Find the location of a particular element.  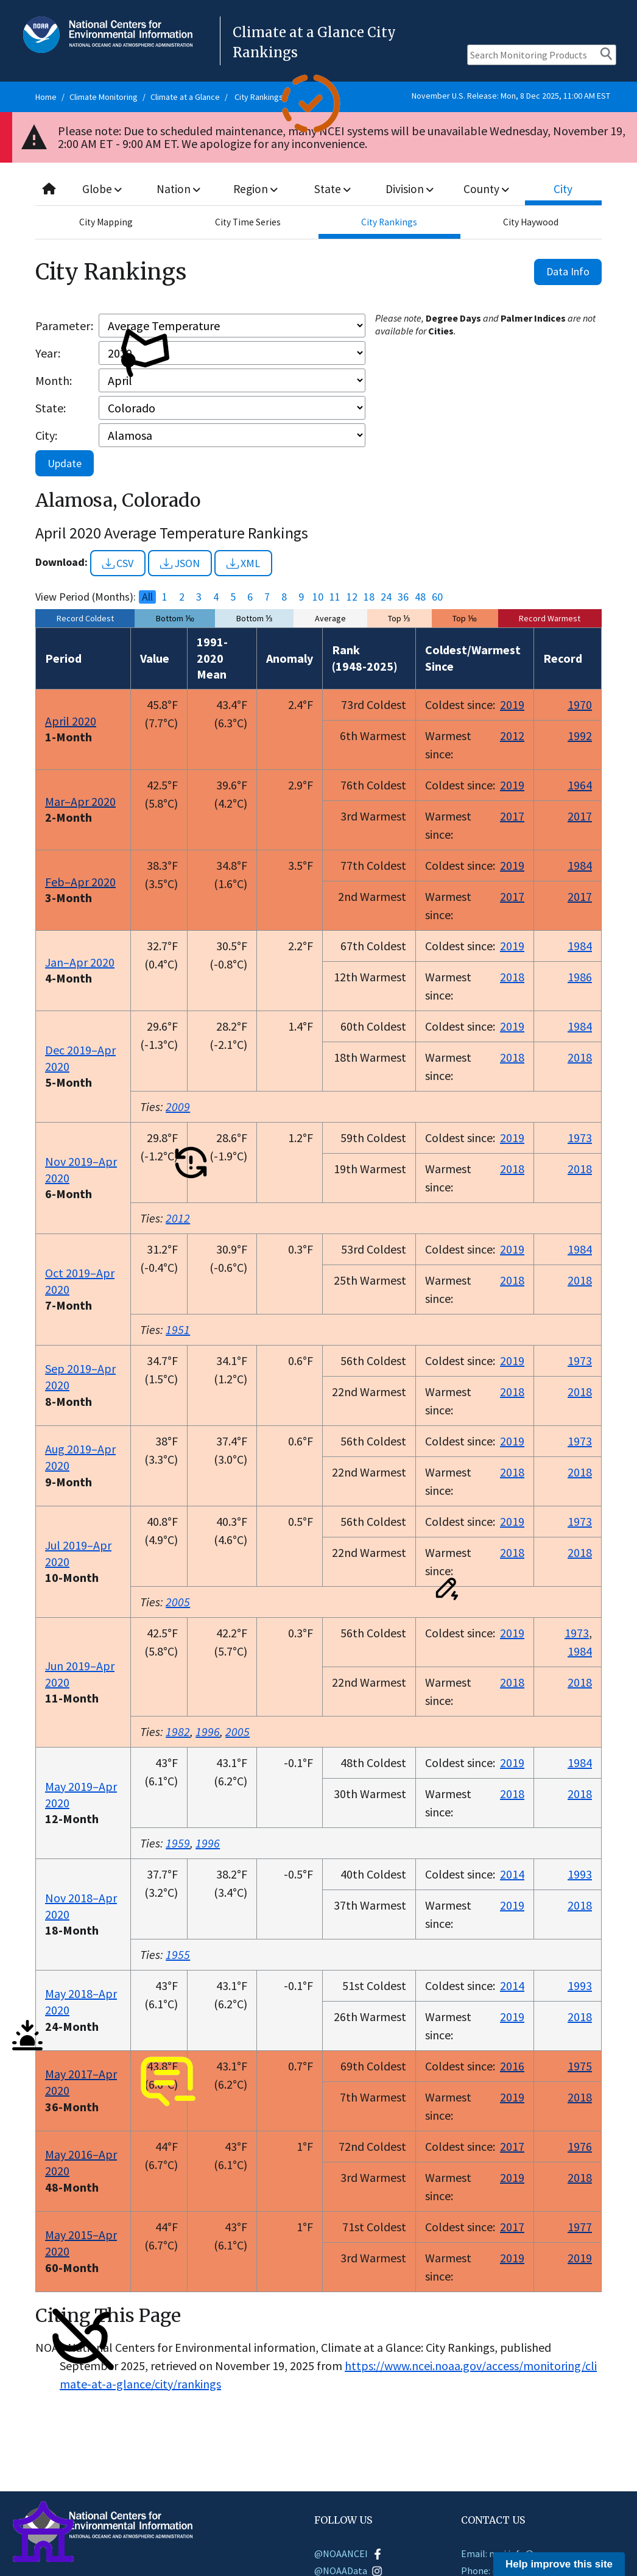

remove a message from the conversation is located at coordinates (167, 2080).